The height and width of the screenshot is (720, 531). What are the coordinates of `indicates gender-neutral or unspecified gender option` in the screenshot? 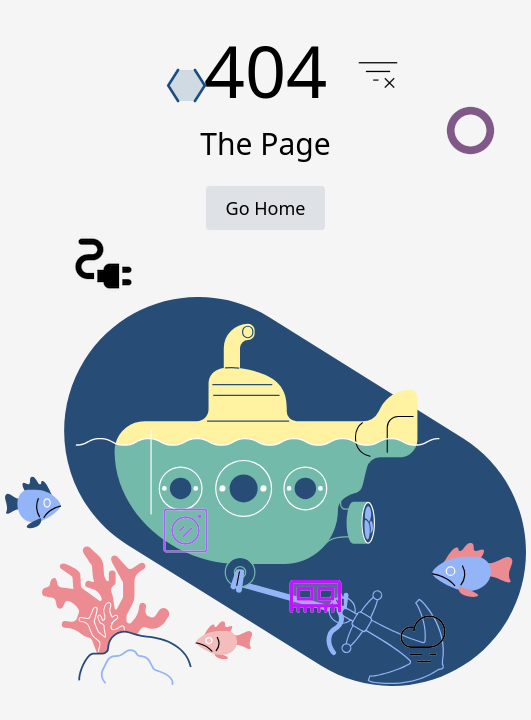 It's located at (470, 130).